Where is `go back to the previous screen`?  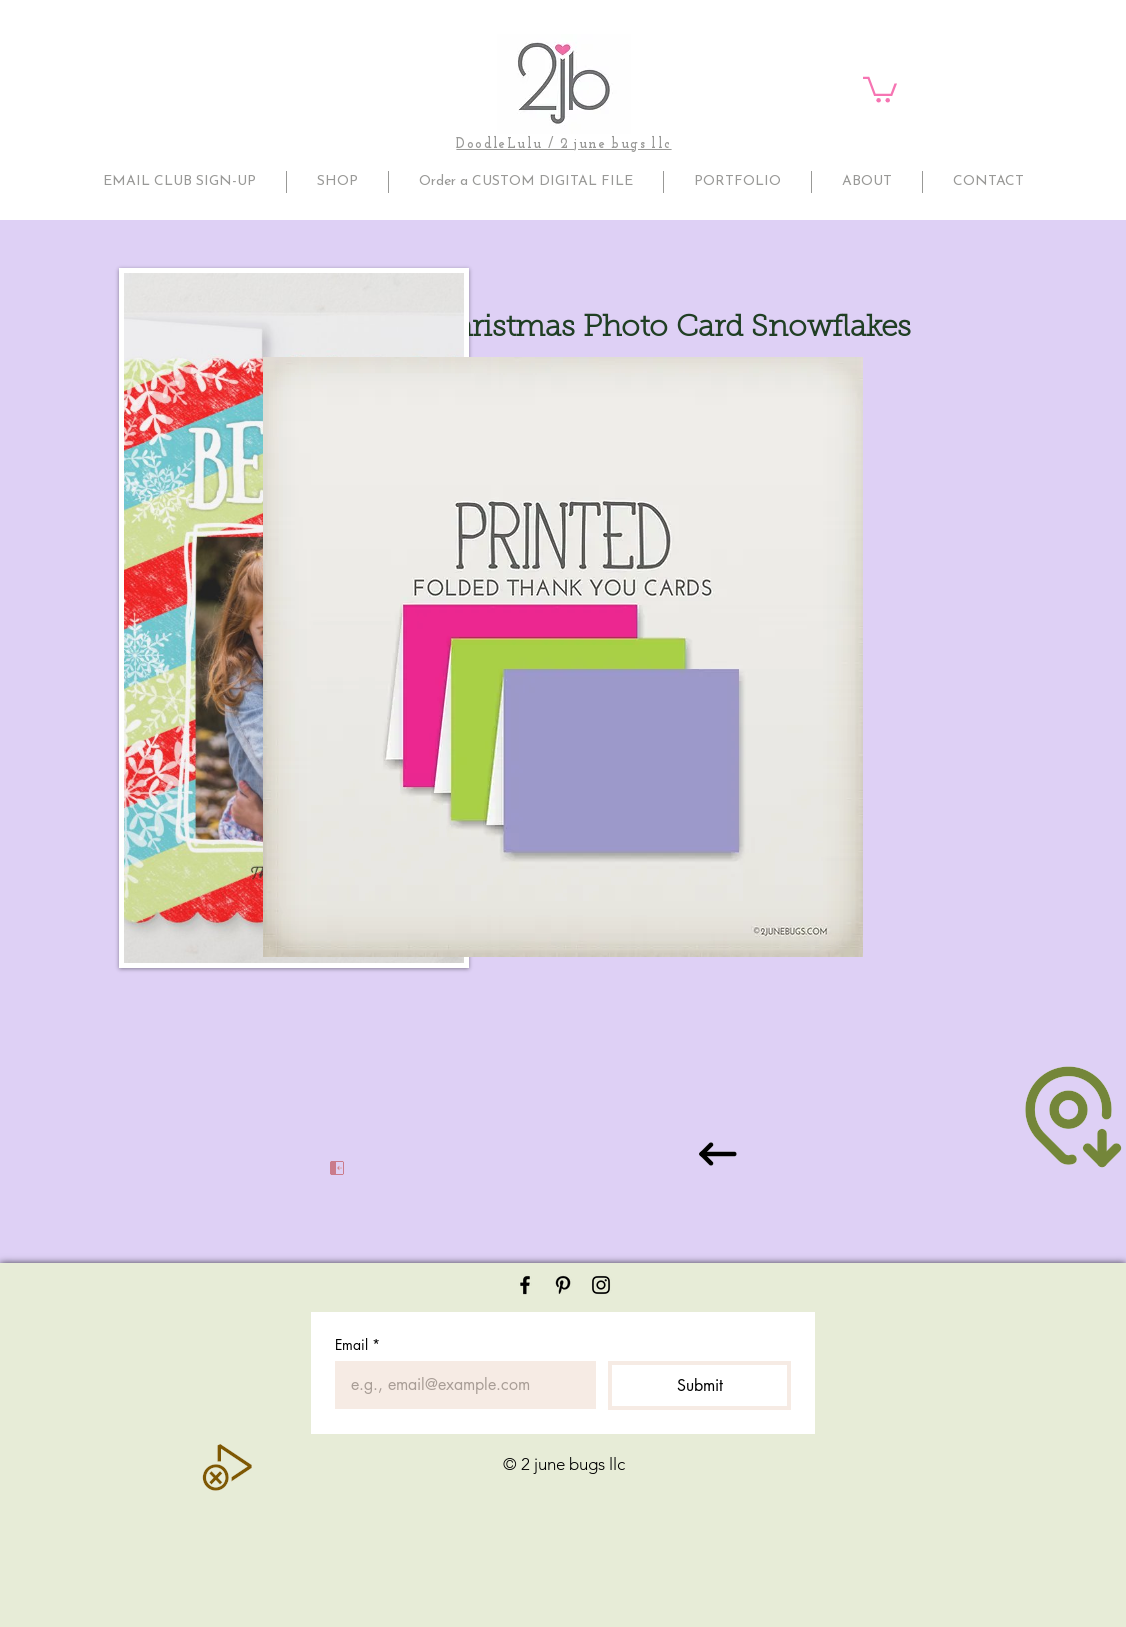 go back to the previous screen is located at coordinates (718, 1154).